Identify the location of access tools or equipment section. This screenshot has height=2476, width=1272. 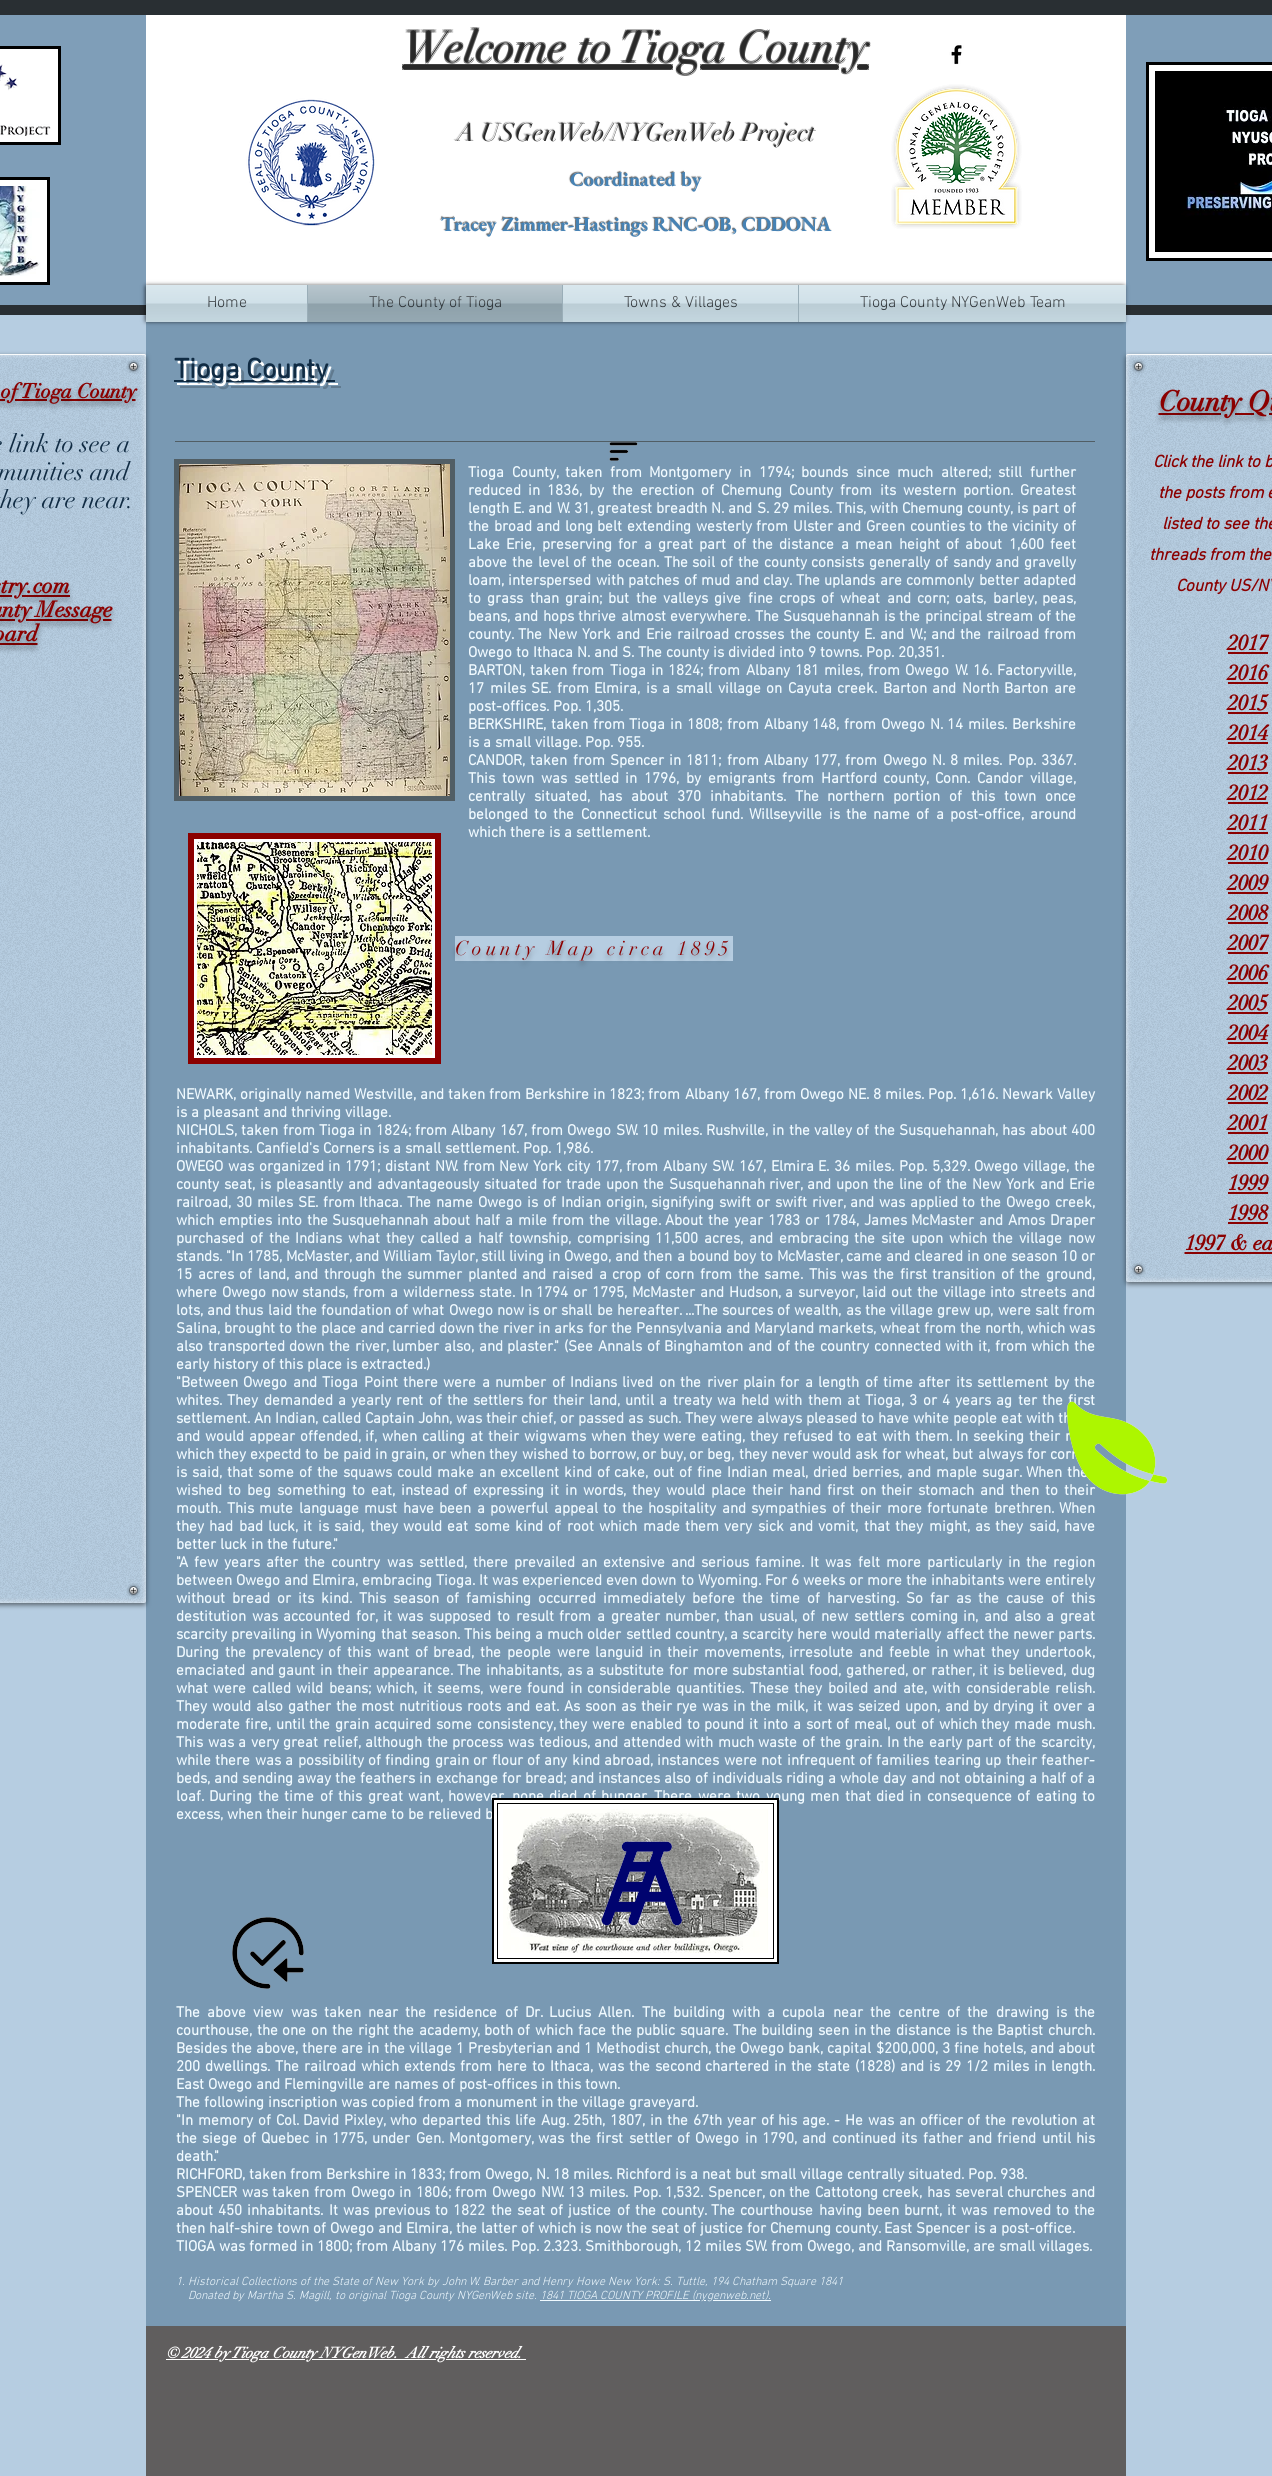
(643, 1883).